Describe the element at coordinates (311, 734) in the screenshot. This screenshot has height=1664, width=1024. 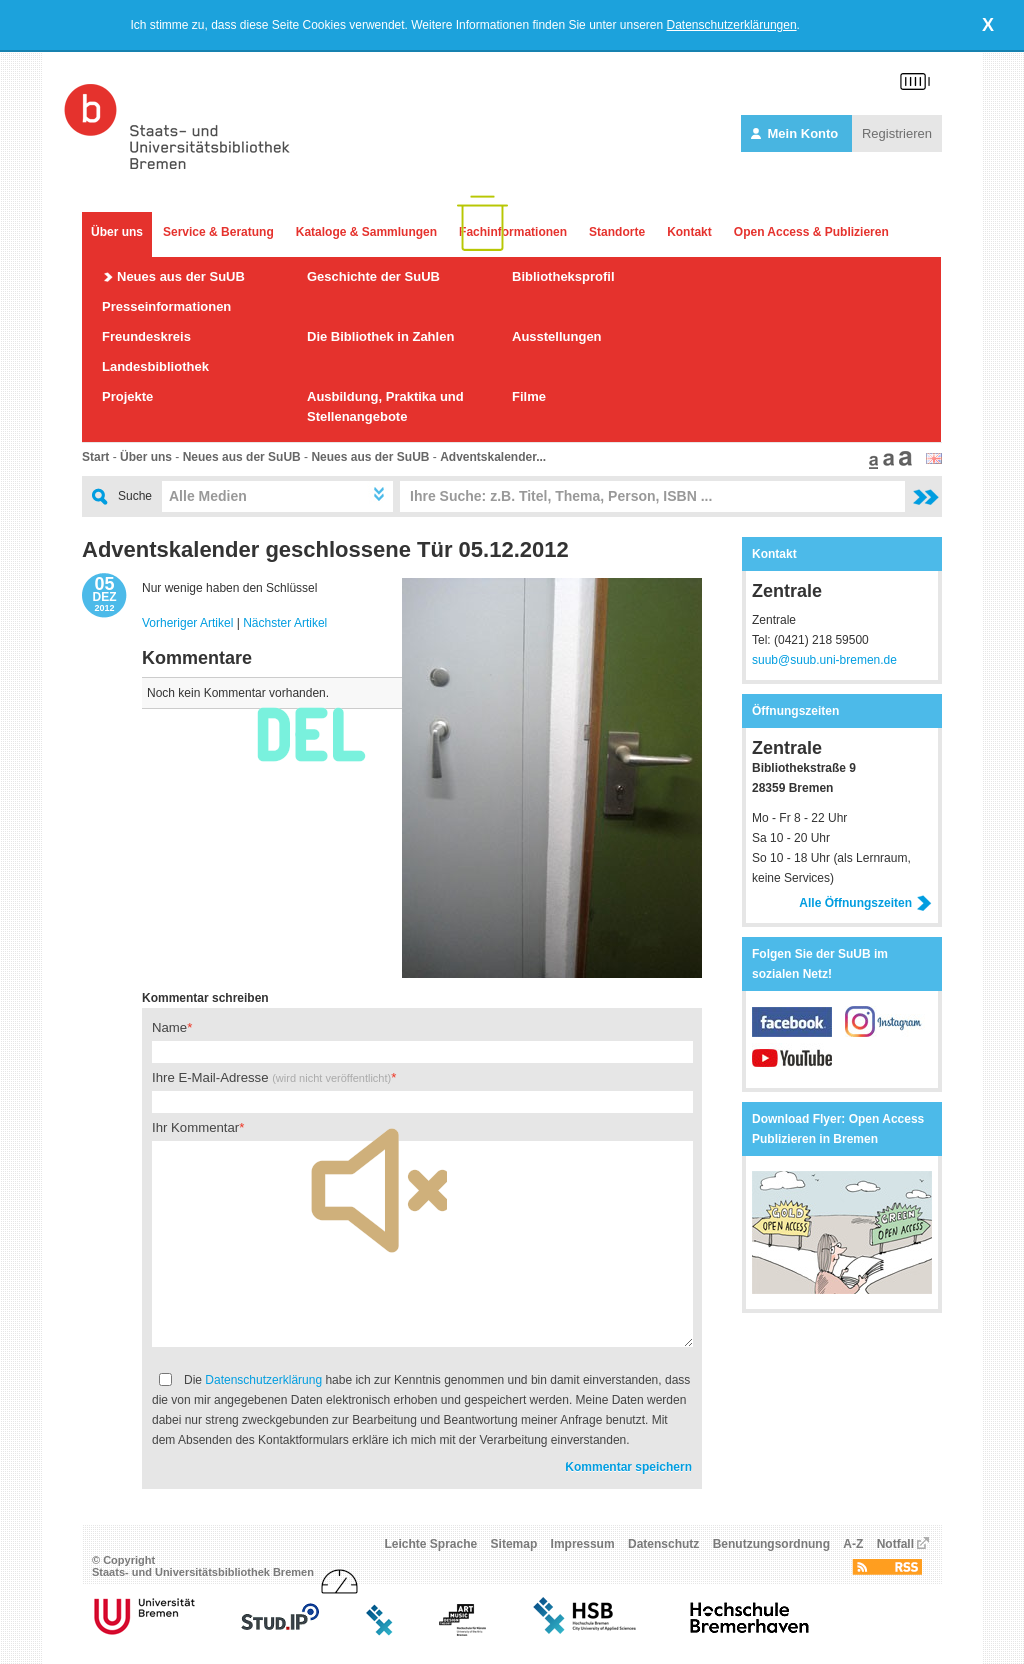
I see `indicates an HTTP DELETE request method` at that location.